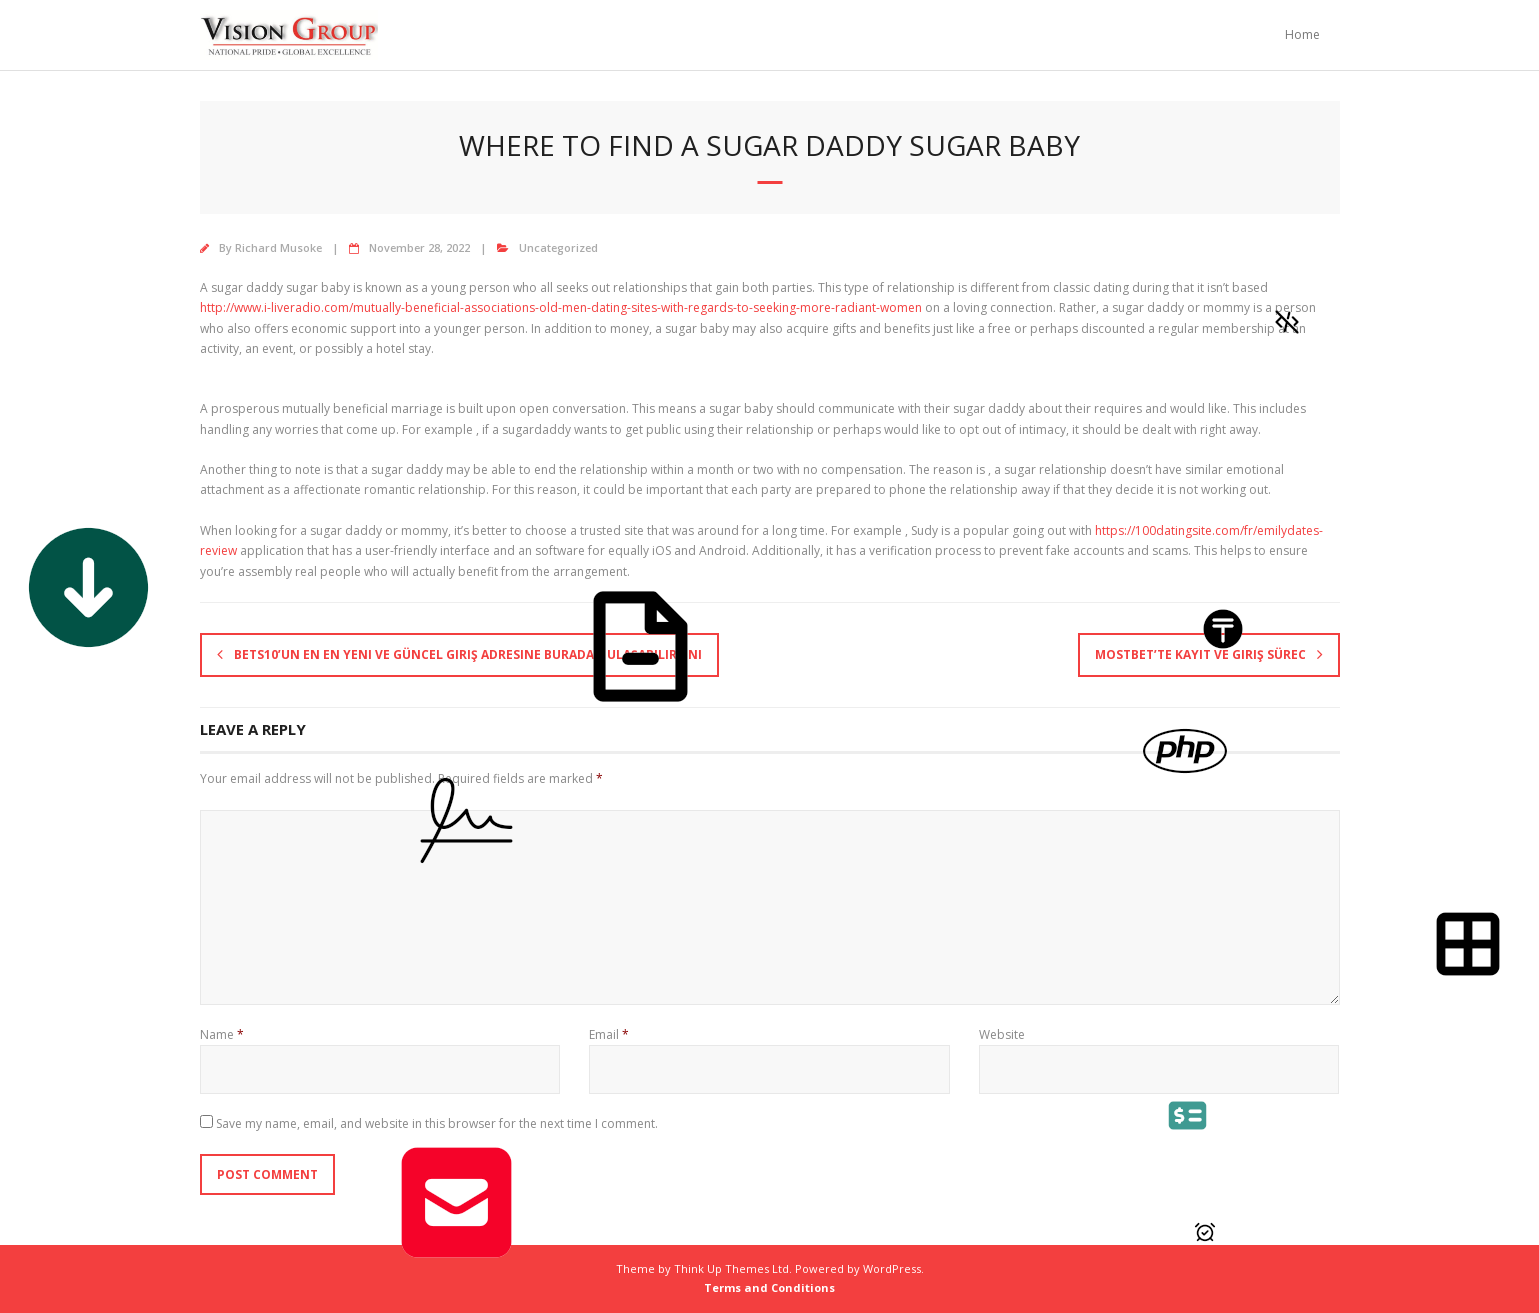  What do you see at coordinates (1468, 944) in the screenshot?
I see `switch to grid view` at bounding box center [1468, 944].